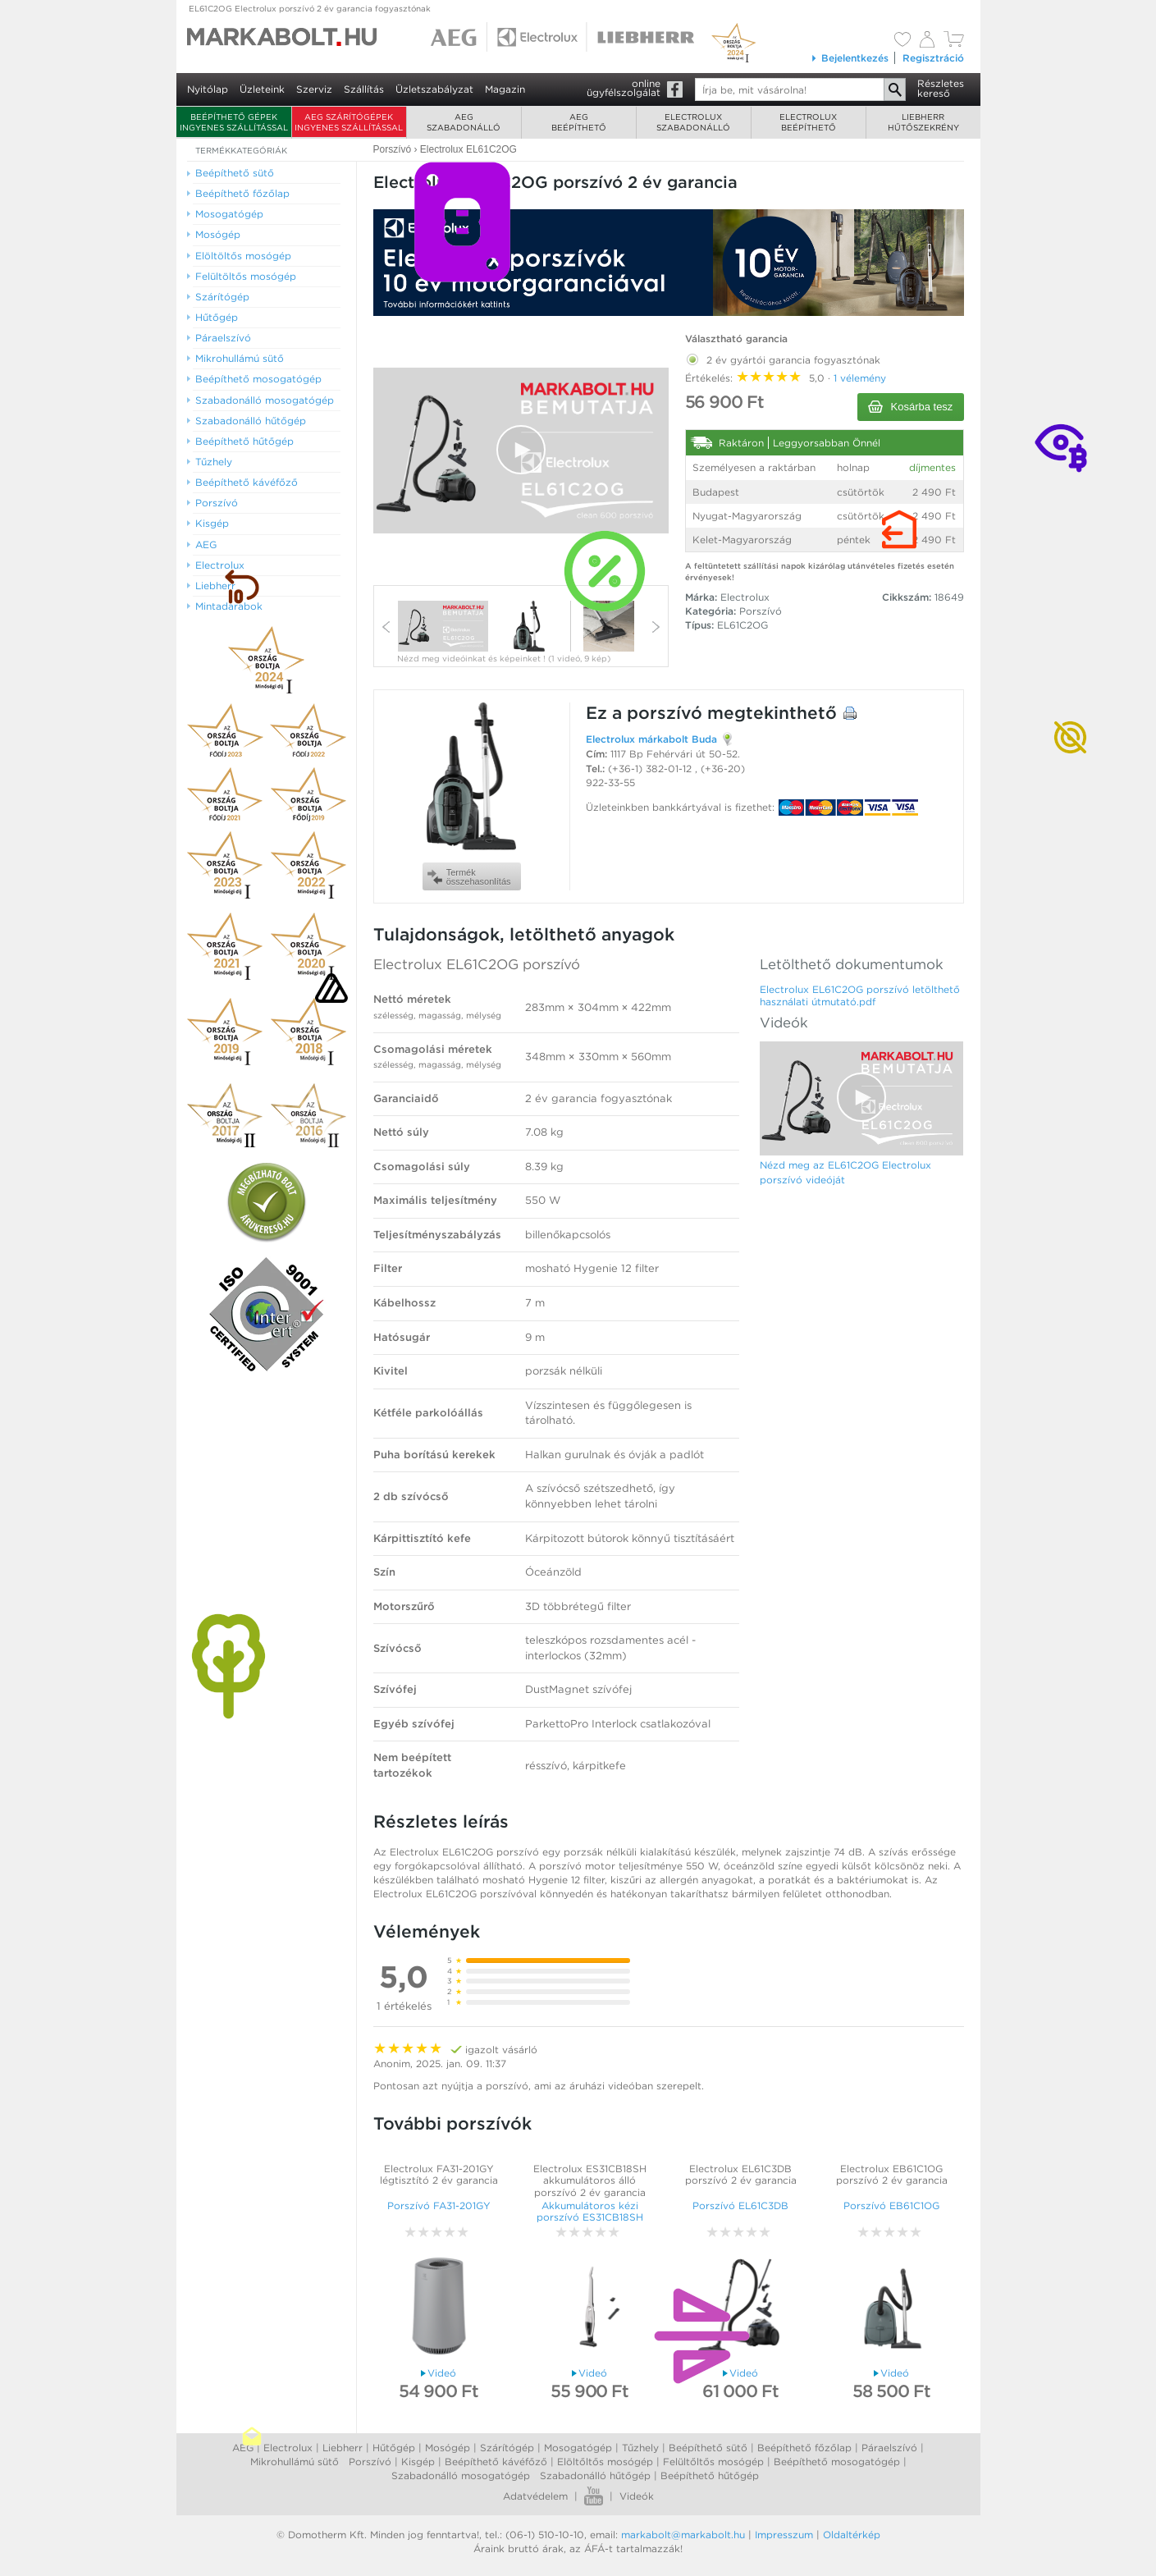  Describe the element at coordinates (1070, 737) in the screenshot. I see `disable targeting or tracking` at that location.